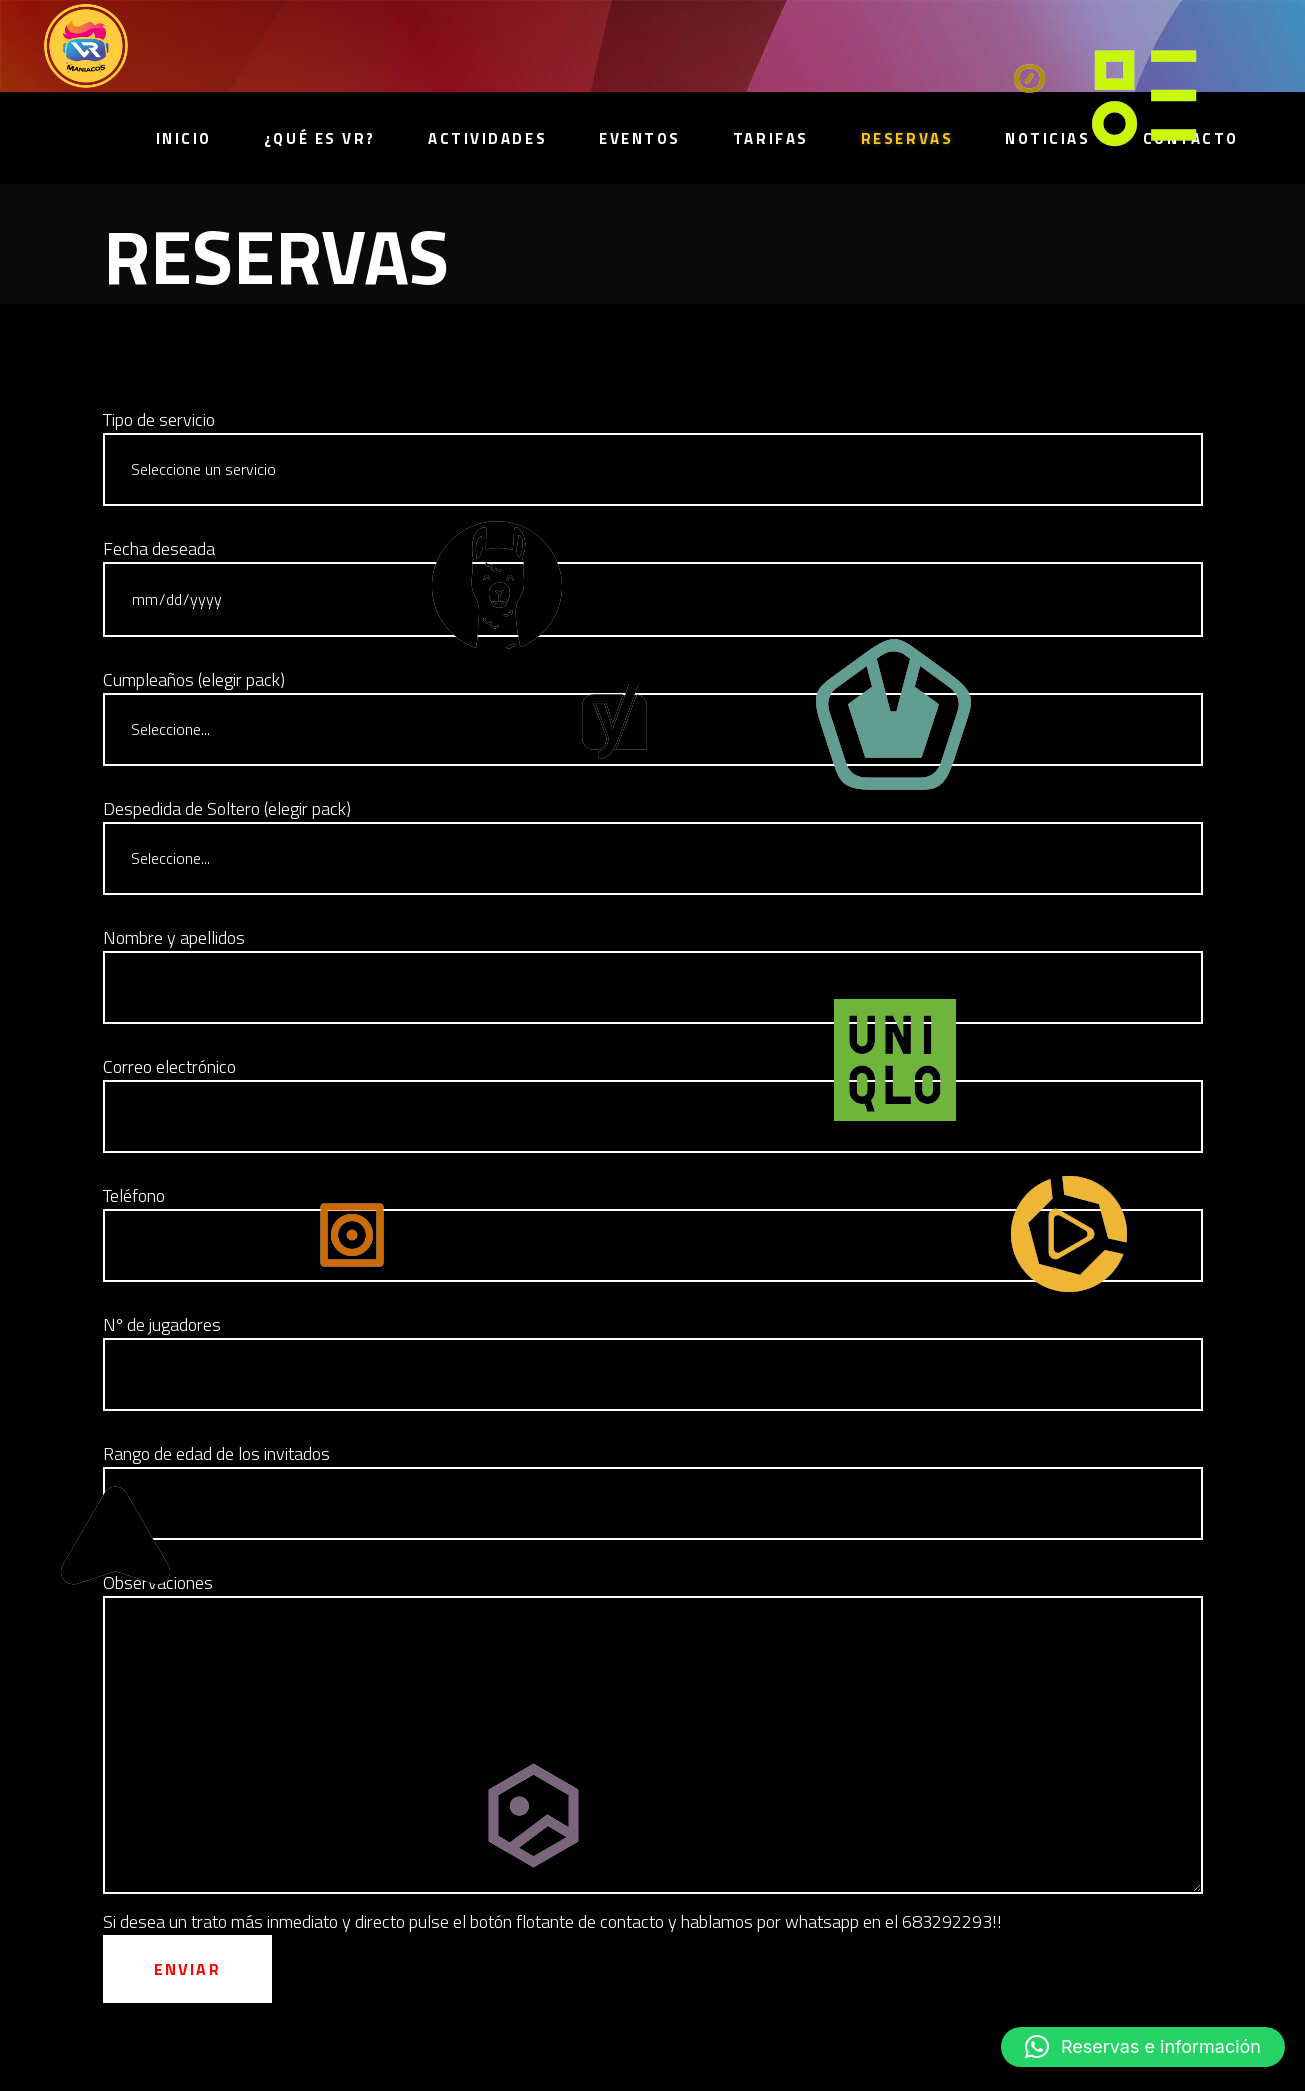 Image resolution: width=1305 pixels, height=2091 pixels. Describe the element at coordinates (115, 1535) in the screenshot. I see `spaceship brand logo` at that location.